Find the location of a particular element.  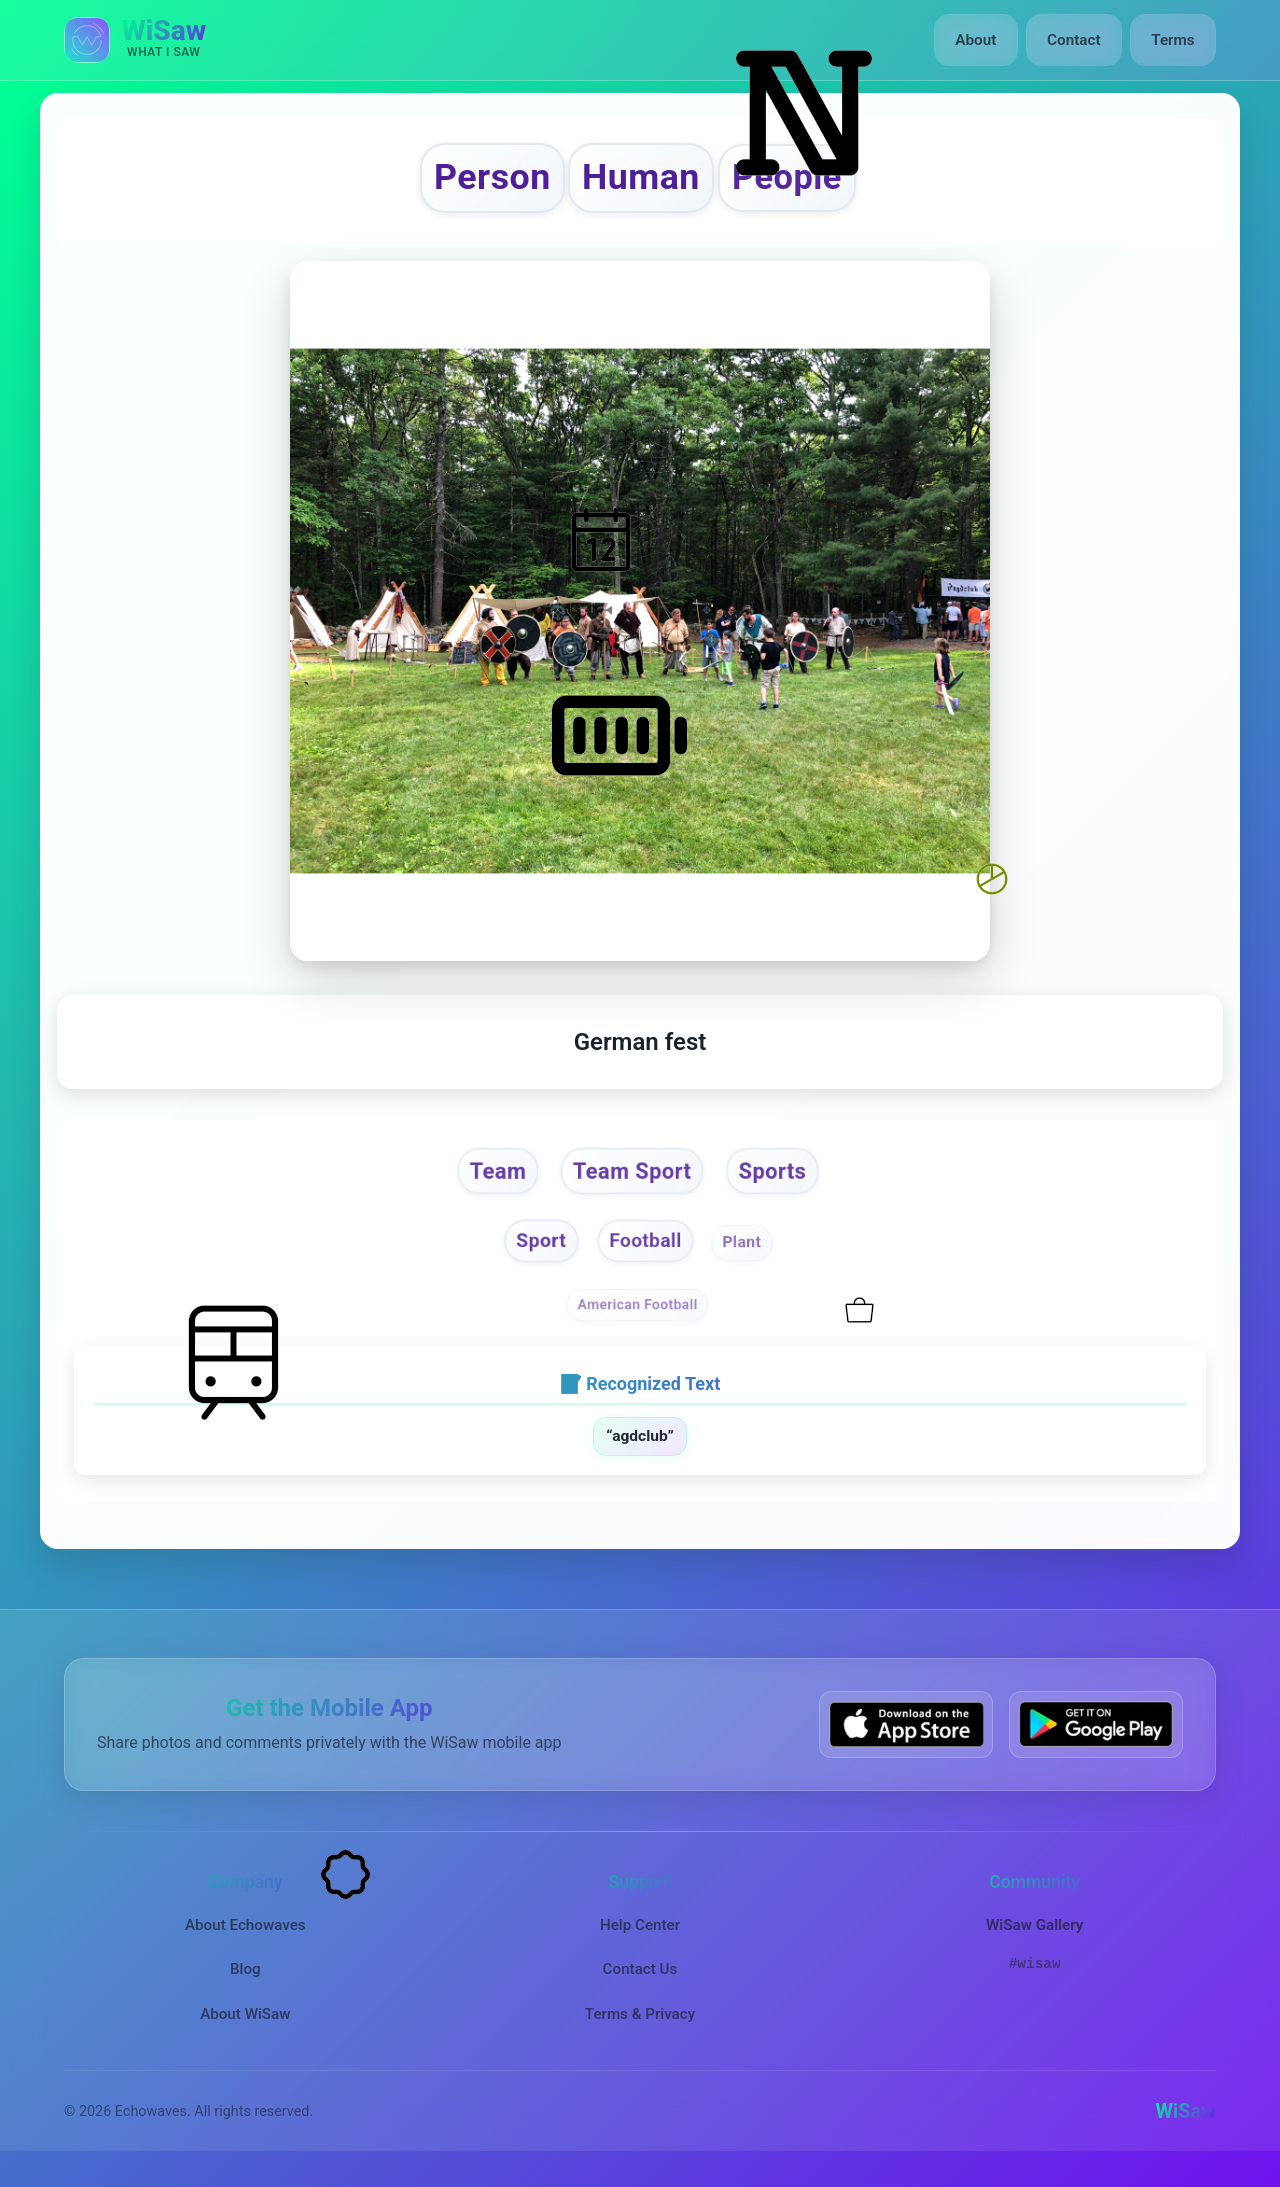

view analytics or statistics breakdown is located at coordinates (992, 879).